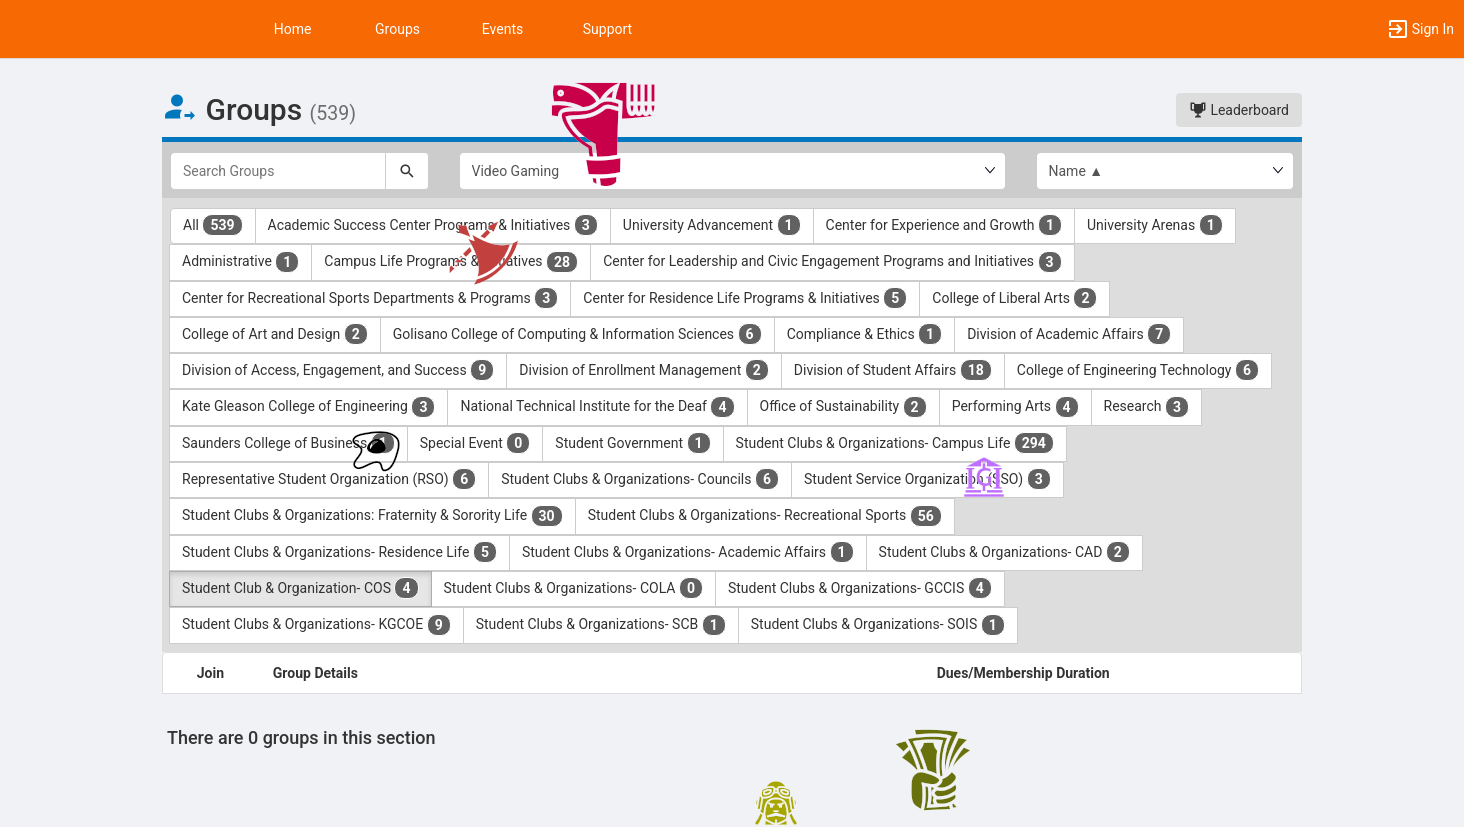 This screenshot has height=827, width=1464. I want to click on ingredient icon for cooking or recipe apps, so click(376, 449).